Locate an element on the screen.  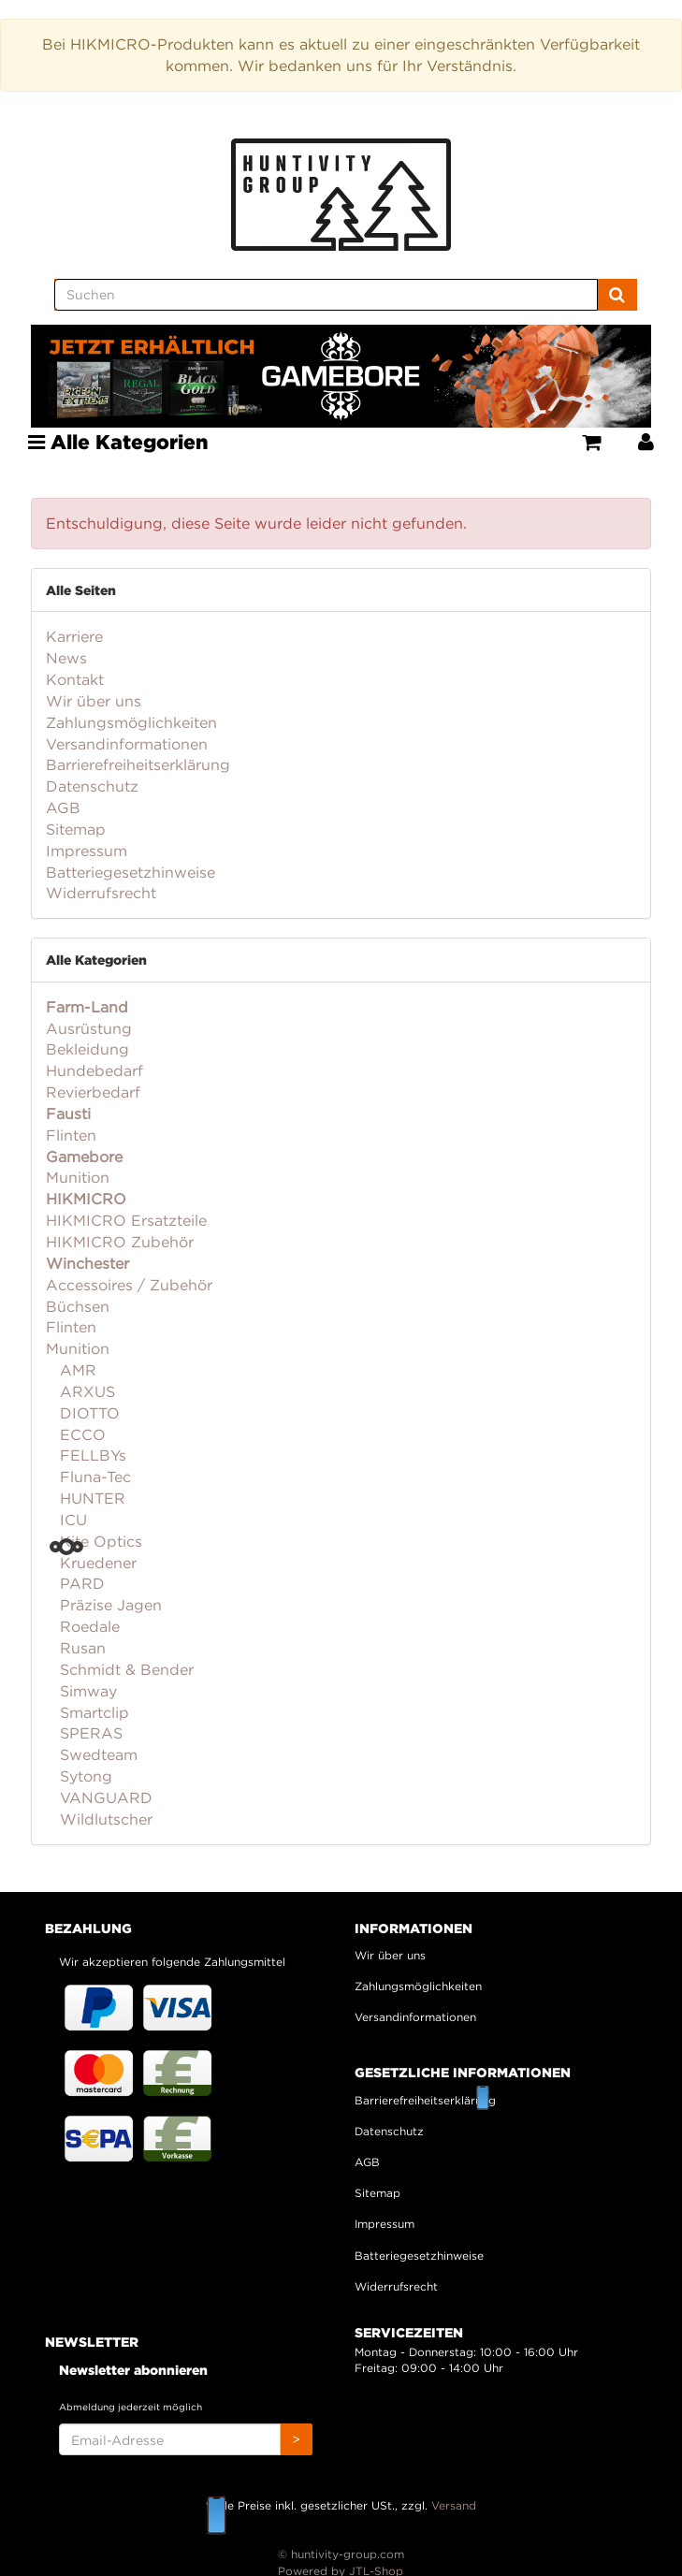
connect to owncloud account is located at coordinates (66, 1547).